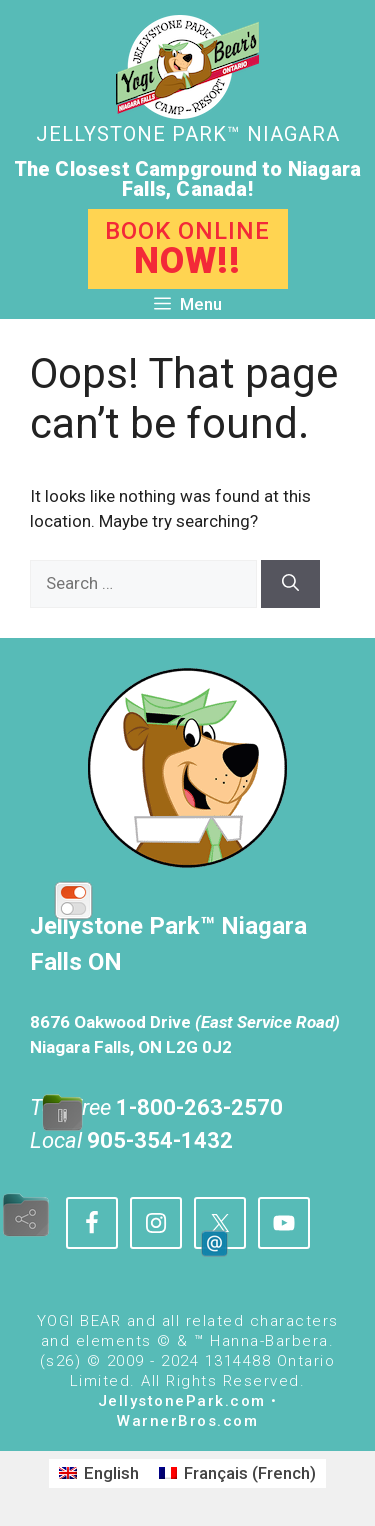 This screenshot has width=375, height=1526. I want to click on access your public shared folder, so click(26, 1215).